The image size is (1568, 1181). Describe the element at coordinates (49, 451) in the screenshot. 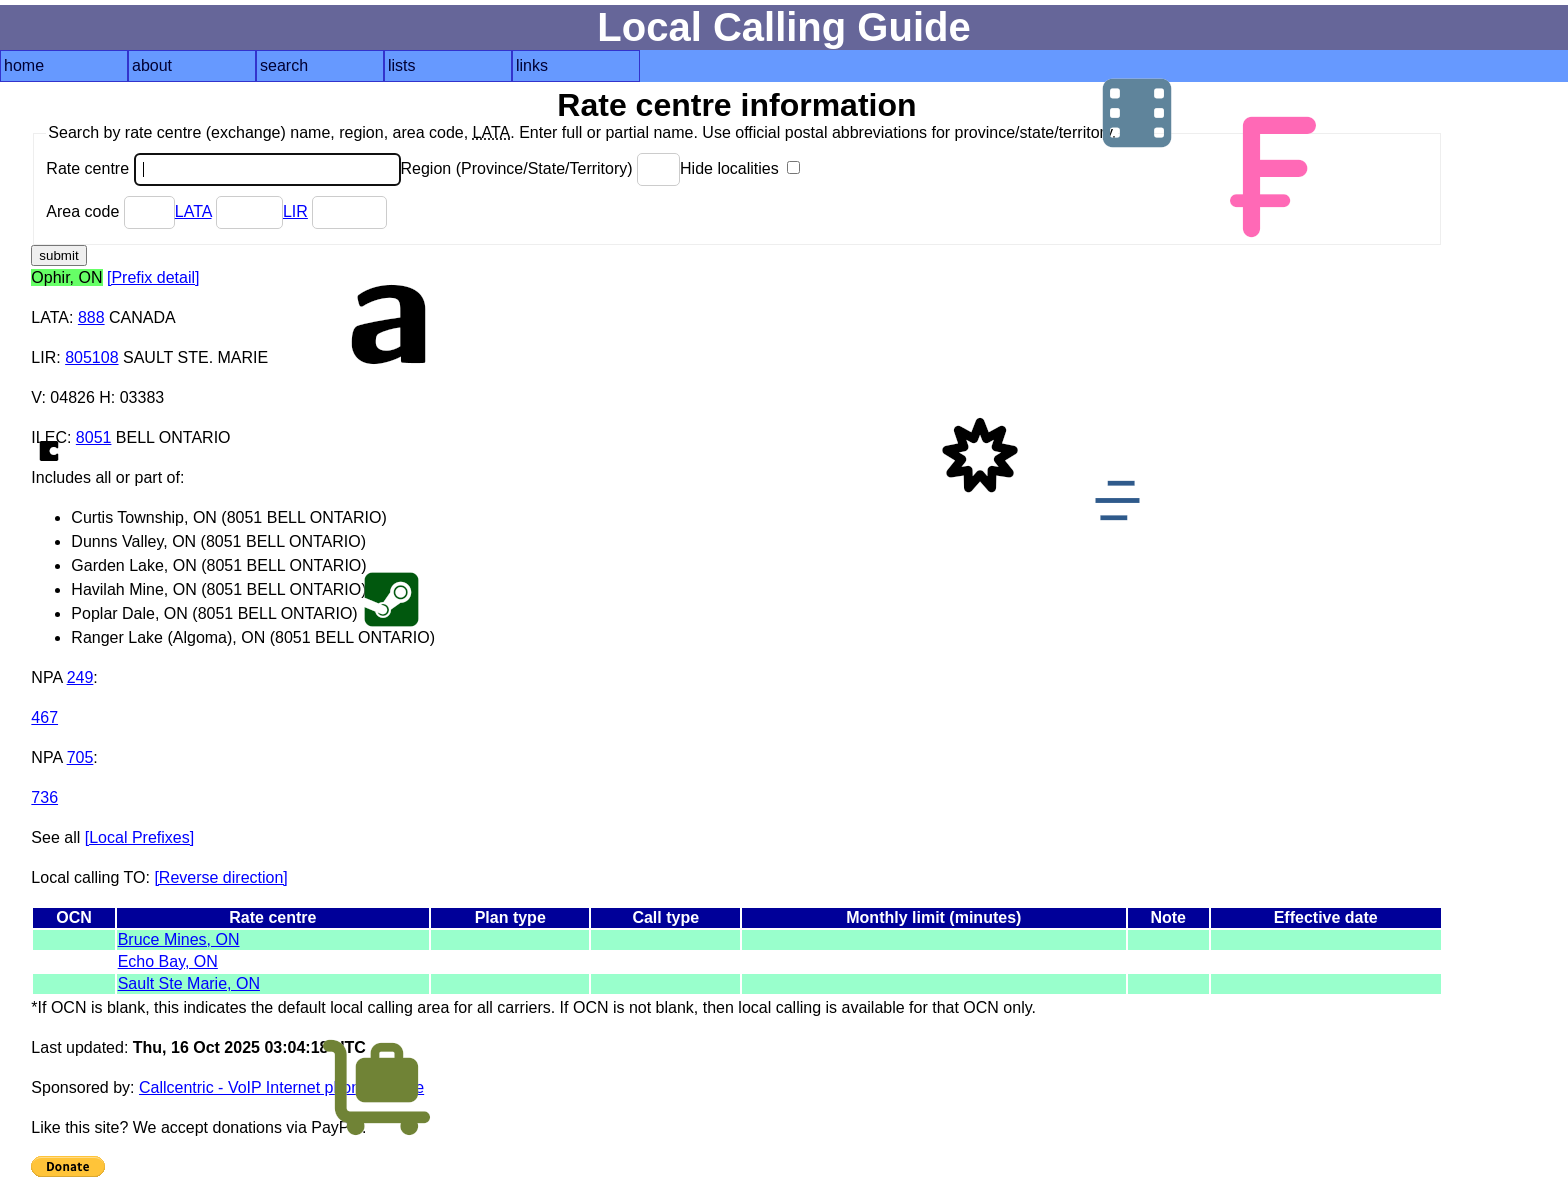

I see `open coda document` at that location.